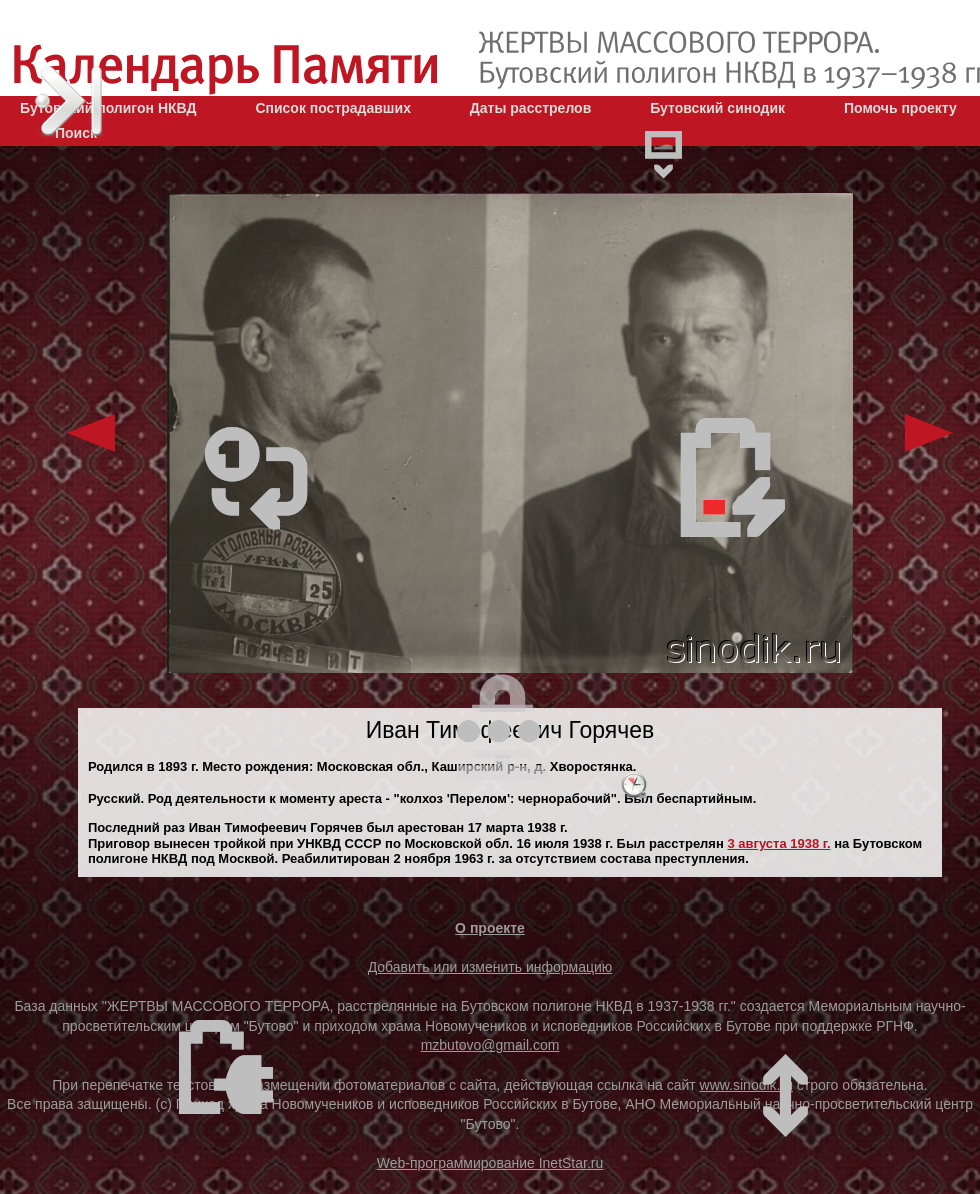 The width and height of the screenshot is (980, 1194). Describe the element at coordinates (259, 481) in the screenshot. I see `repeat current song in playlist` at that location.